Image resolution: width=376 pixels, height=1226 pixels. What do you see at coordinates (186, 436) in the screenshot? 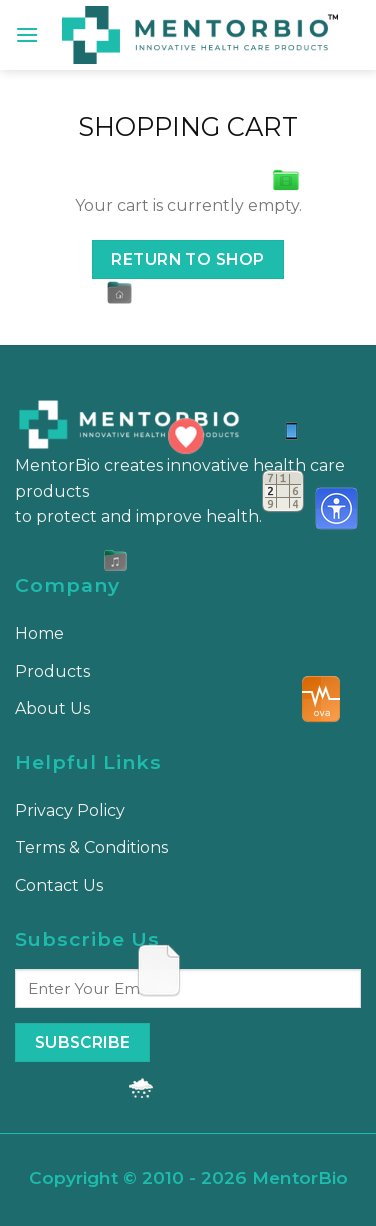
I see `mark item as favorite` at bounding box center [186, 436].